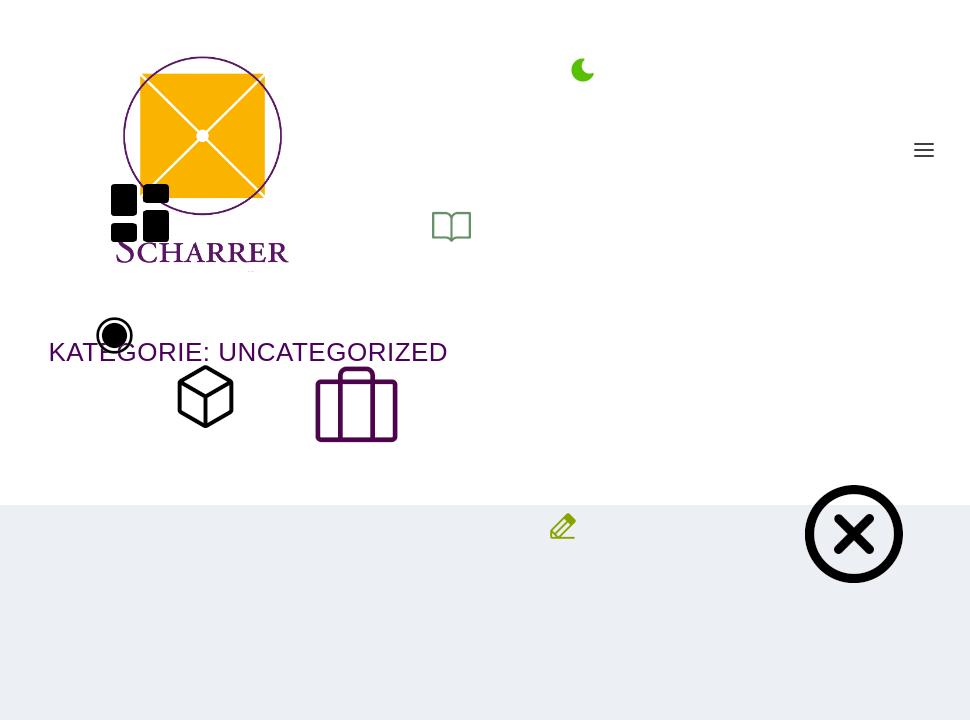  I want to click on close or dismiss a dialog, so click(854, 534).